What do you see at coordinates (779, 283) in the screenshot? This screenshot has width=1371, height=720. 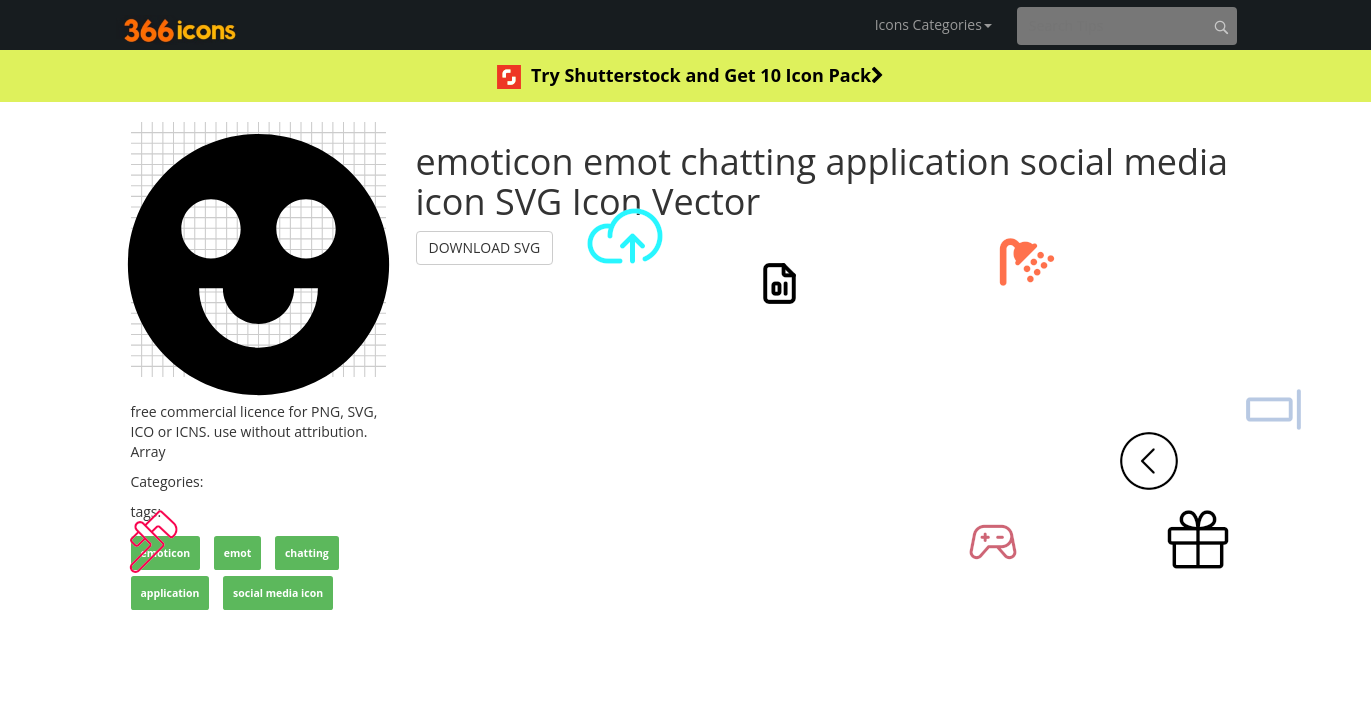 I see `view a file containing numeric data` at bounding box center [779, 283].